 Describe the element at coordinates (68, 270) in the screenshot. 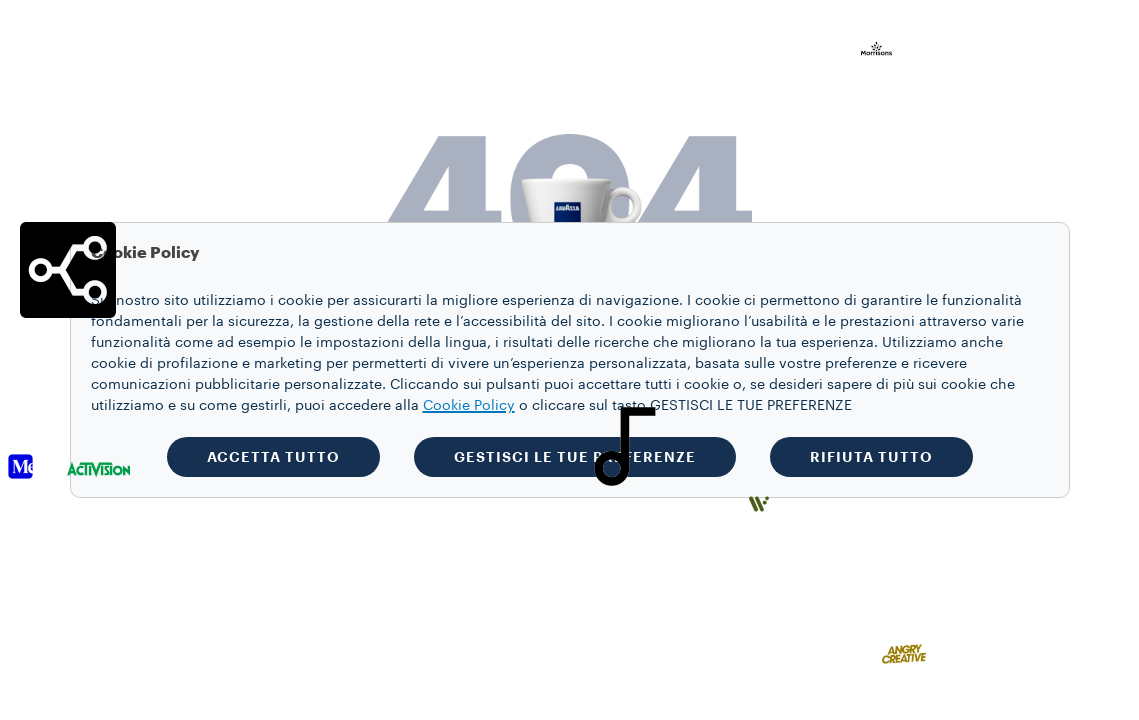

I see `view on stackshare` at that location.